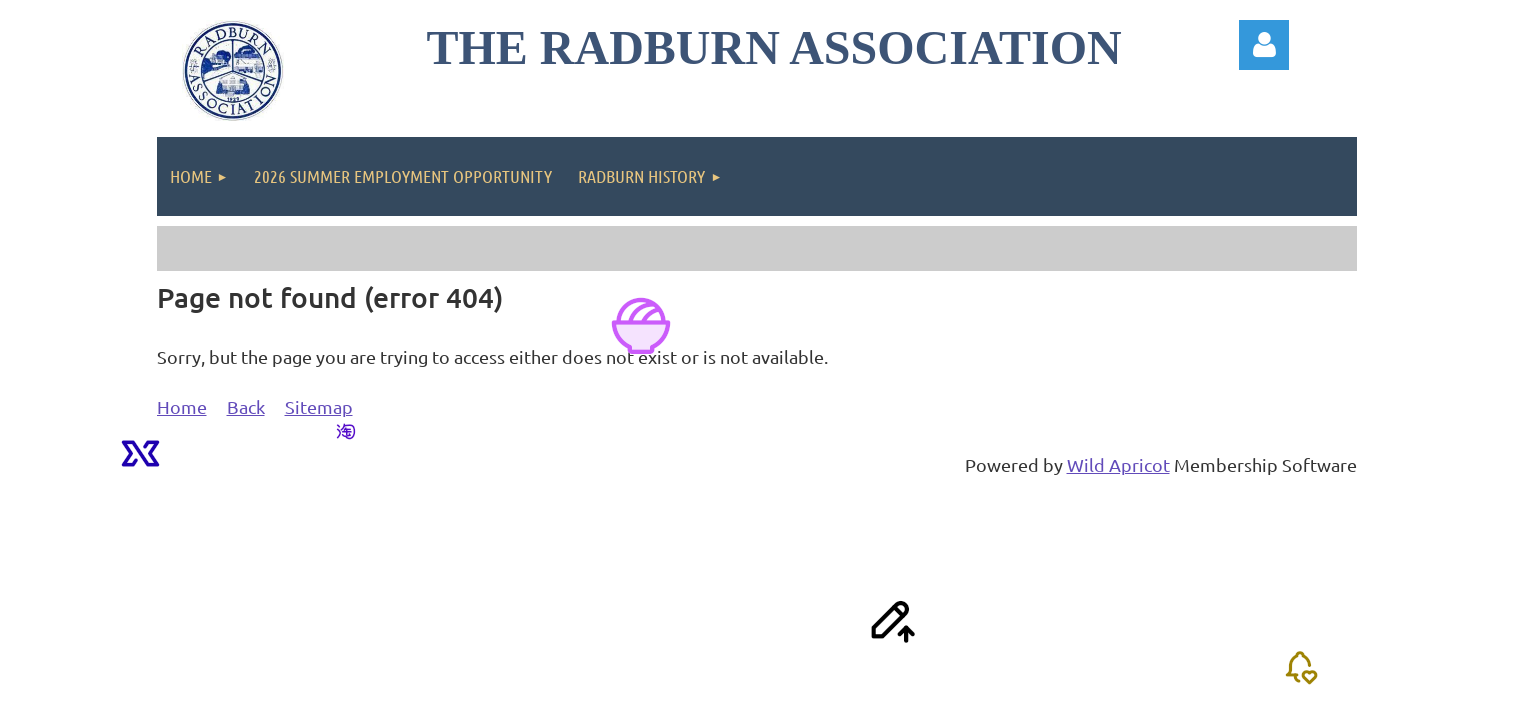  What do you see at coordinates (346, 431) in the screenshot?
I see `open taobao shopping app` at bounding box center [346, 431].